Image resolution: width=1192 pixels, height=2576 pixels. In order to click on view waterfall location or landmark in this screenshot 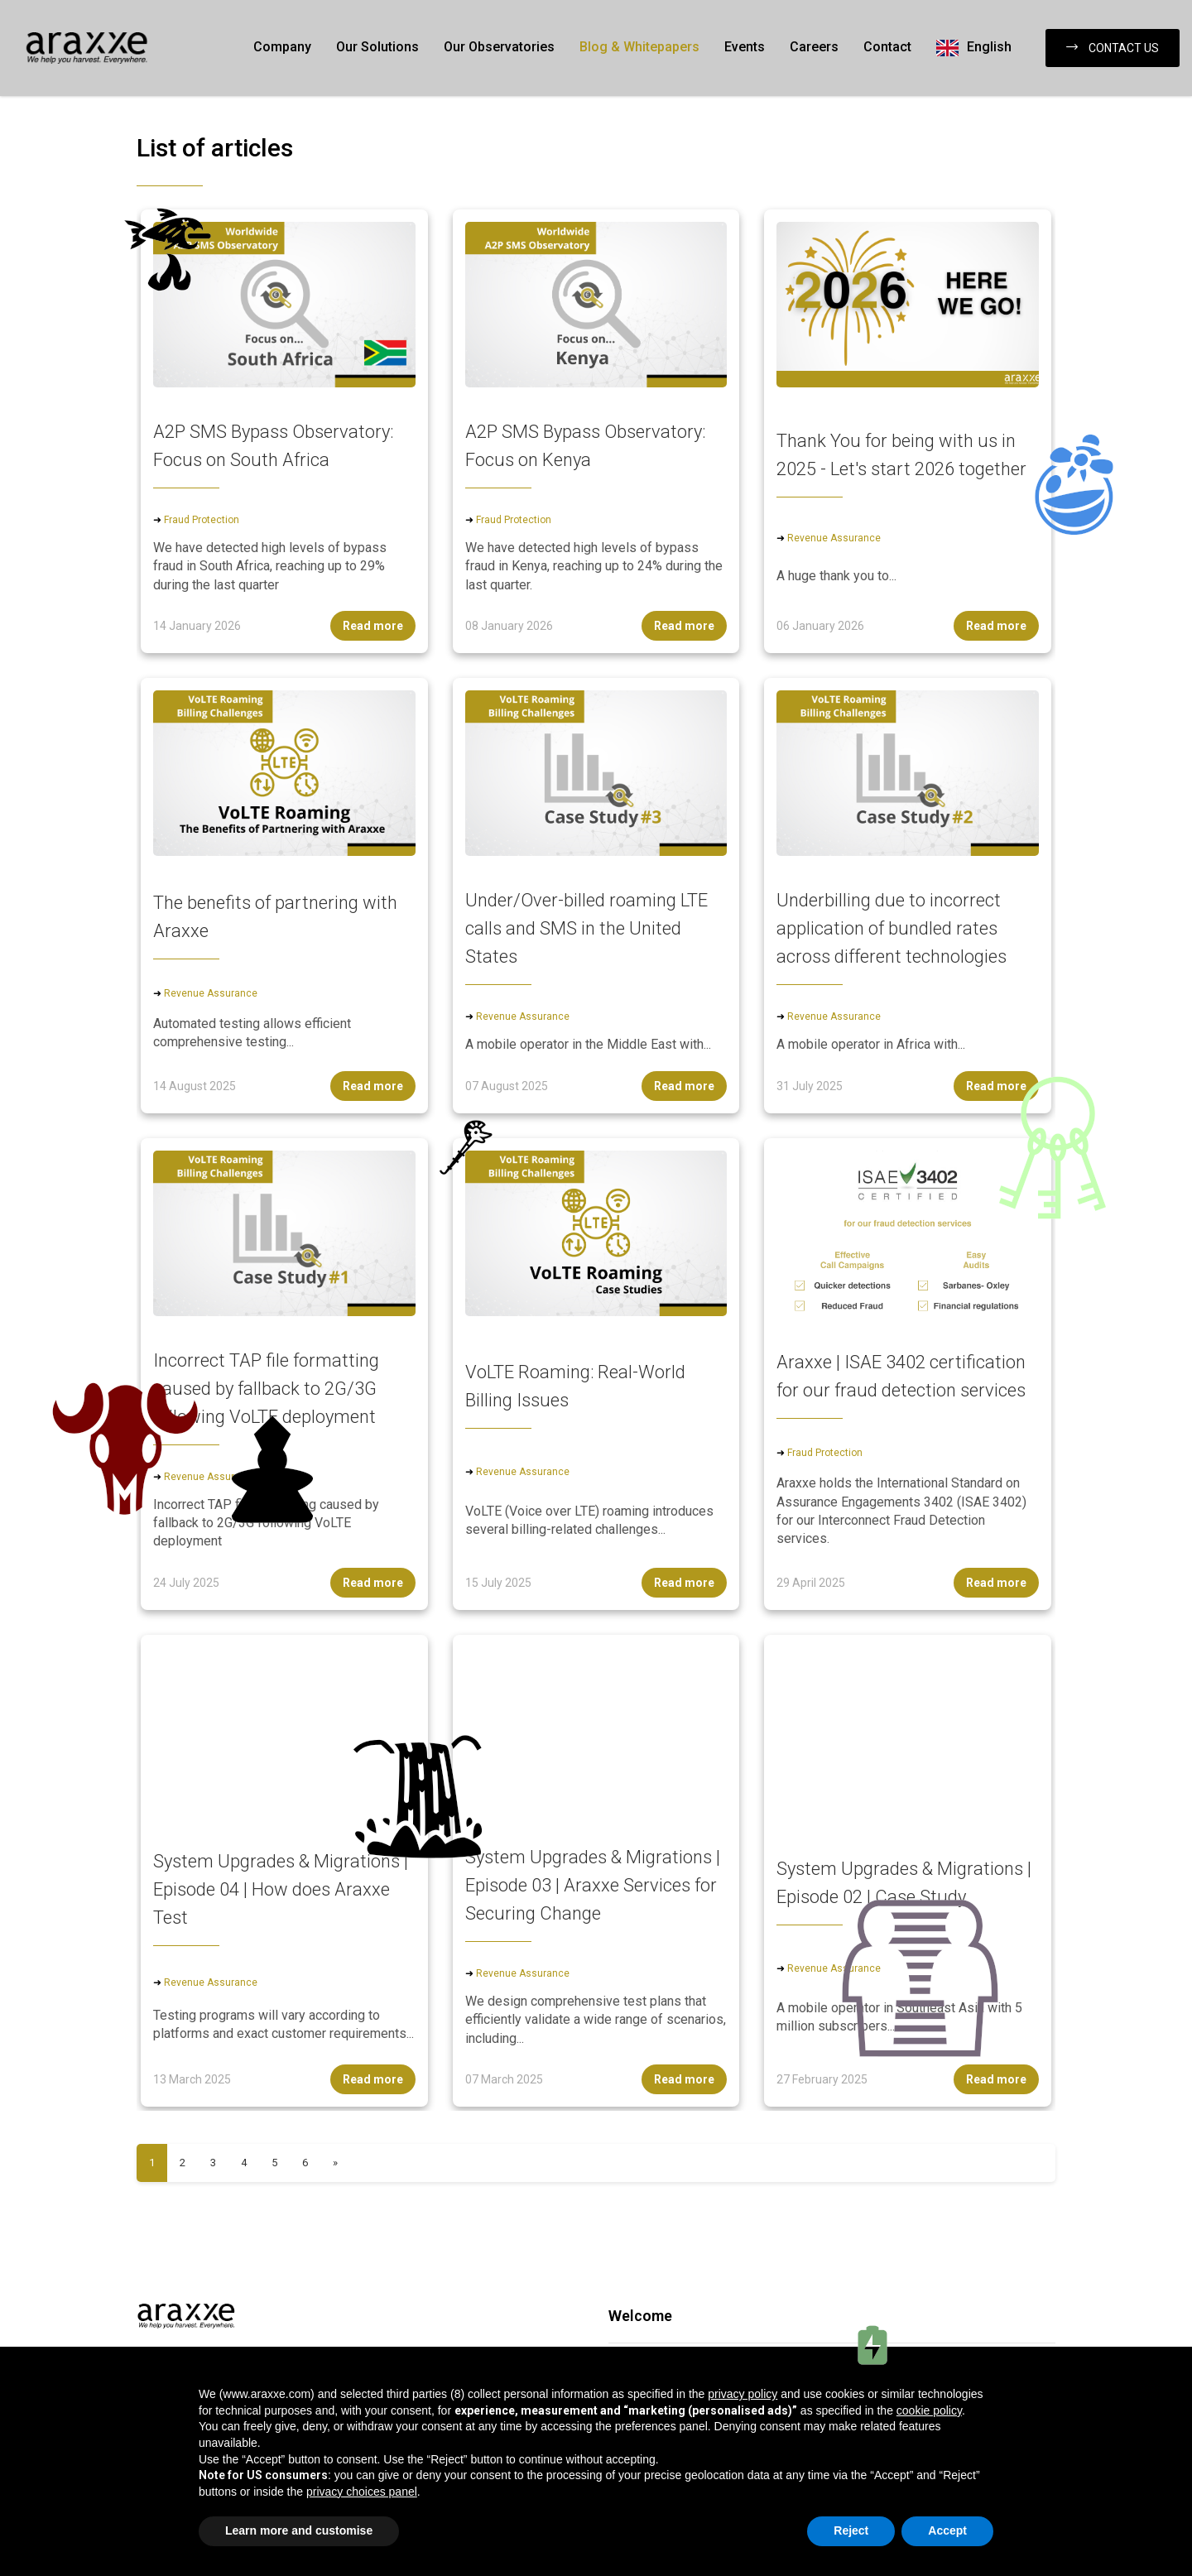, I will do `click(417, 1796)`.